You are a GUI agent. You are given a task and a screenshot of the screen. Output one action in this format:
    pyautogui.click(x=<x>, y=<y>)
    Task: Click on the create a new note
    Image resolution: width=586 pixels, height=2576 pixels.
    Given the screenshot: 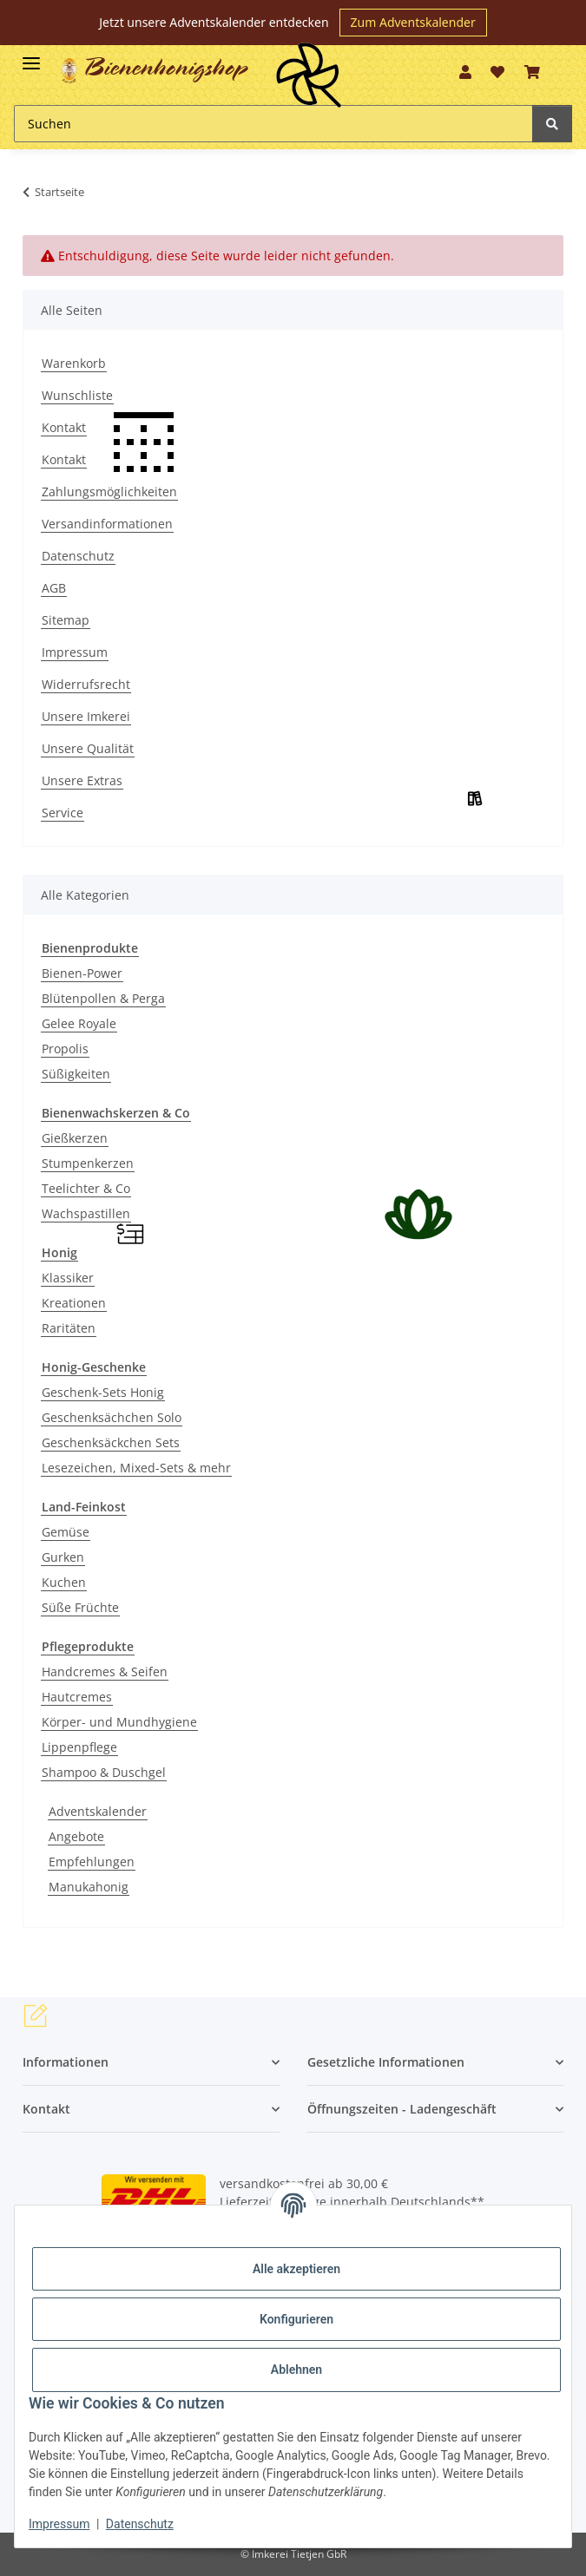 What is the action you would take?
    pyautogui.click(x=35, y=2016)
    